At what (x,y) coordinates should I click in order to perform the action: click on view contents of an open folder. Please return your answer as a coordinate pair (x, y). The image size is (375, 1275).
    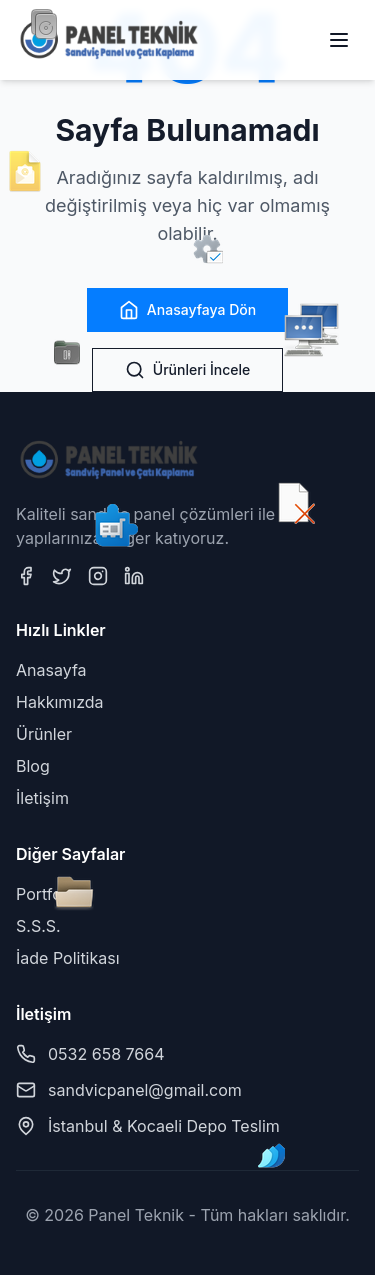
    Looking at the image, I should click on (74, 894).